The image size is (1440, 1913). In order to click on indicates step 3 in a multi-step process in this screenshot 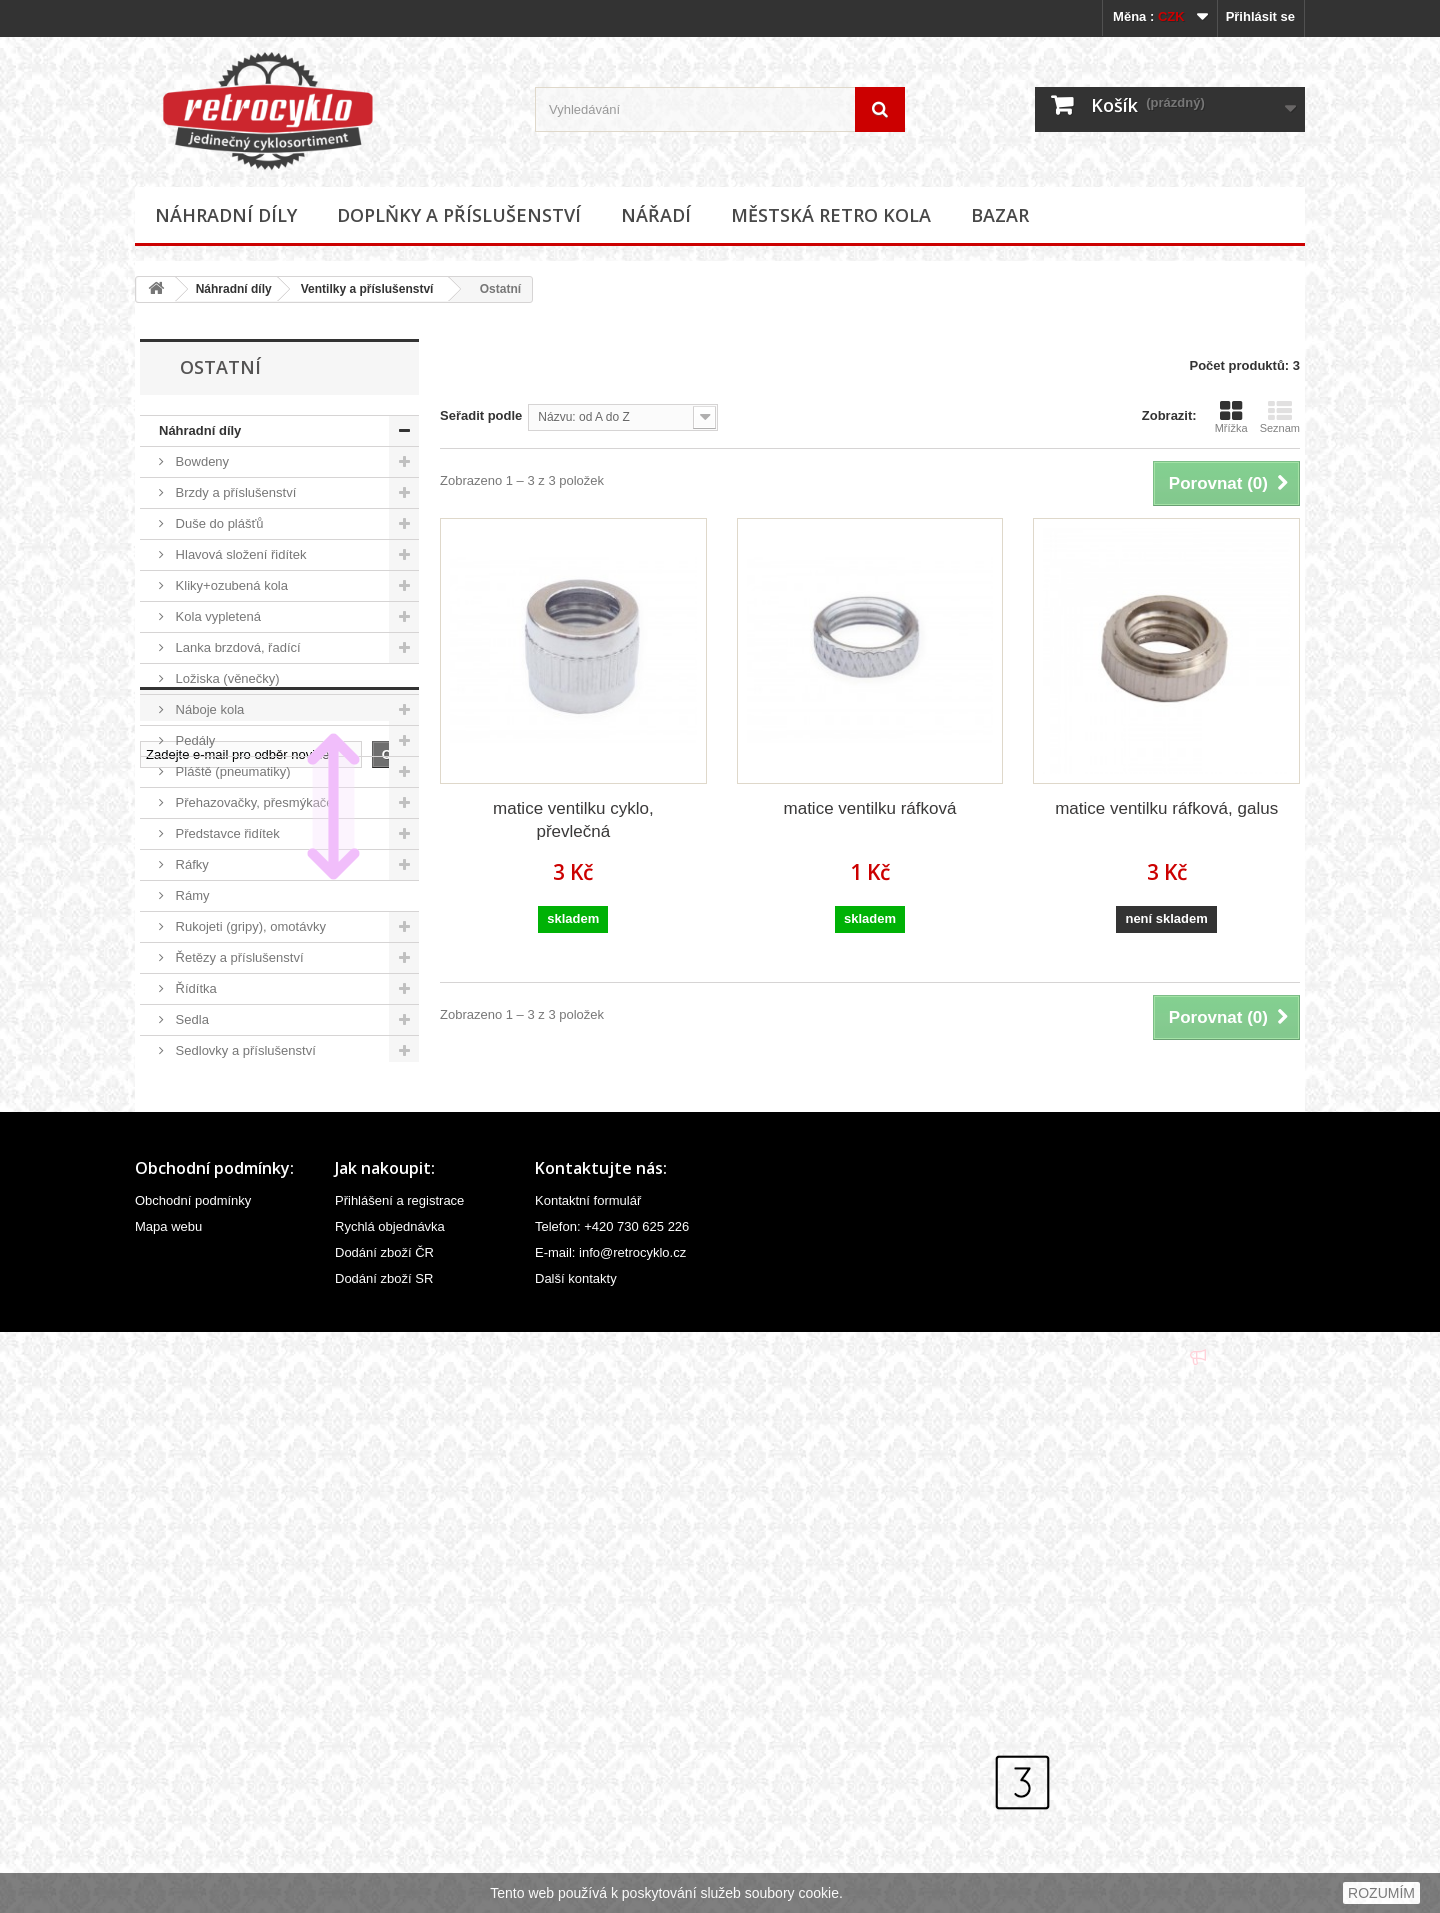, I will do `click(1022, 1782)`.